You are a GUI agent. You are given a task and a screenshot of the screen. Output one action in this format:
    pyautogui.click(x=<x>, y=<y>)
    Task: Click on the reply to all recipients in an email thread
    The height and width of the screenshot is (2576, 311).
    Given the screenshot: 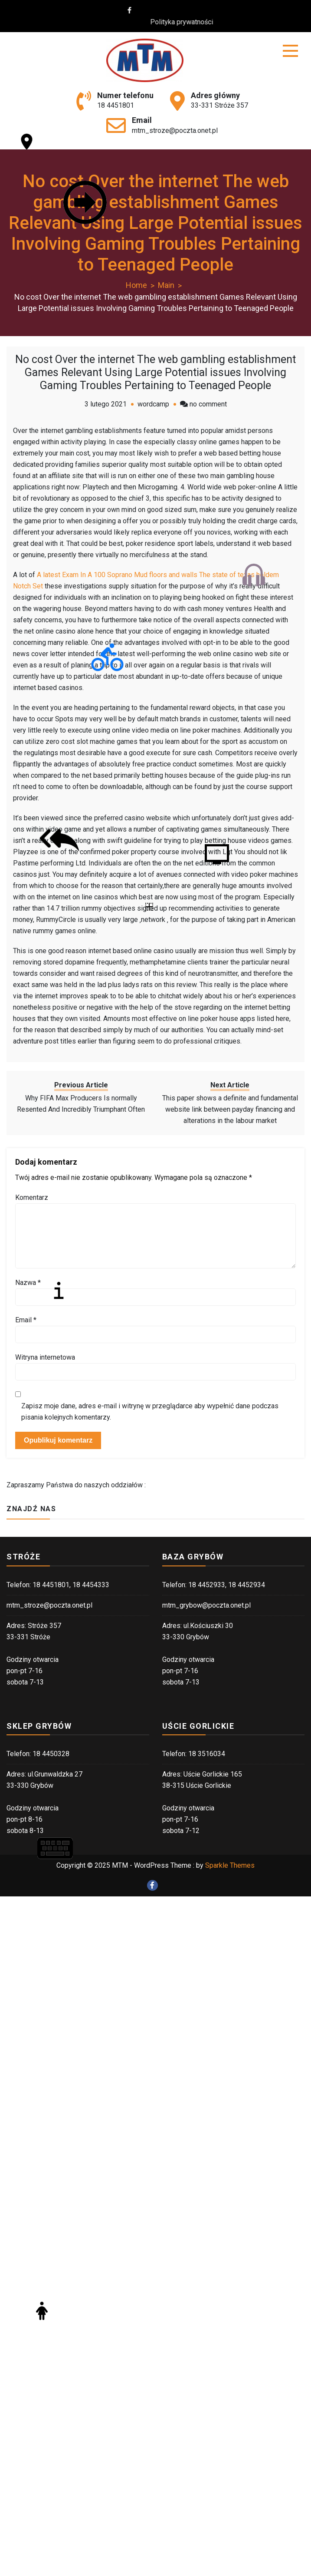 What is the action you would take?
    pyautogui.click(x=59, y=838)
    